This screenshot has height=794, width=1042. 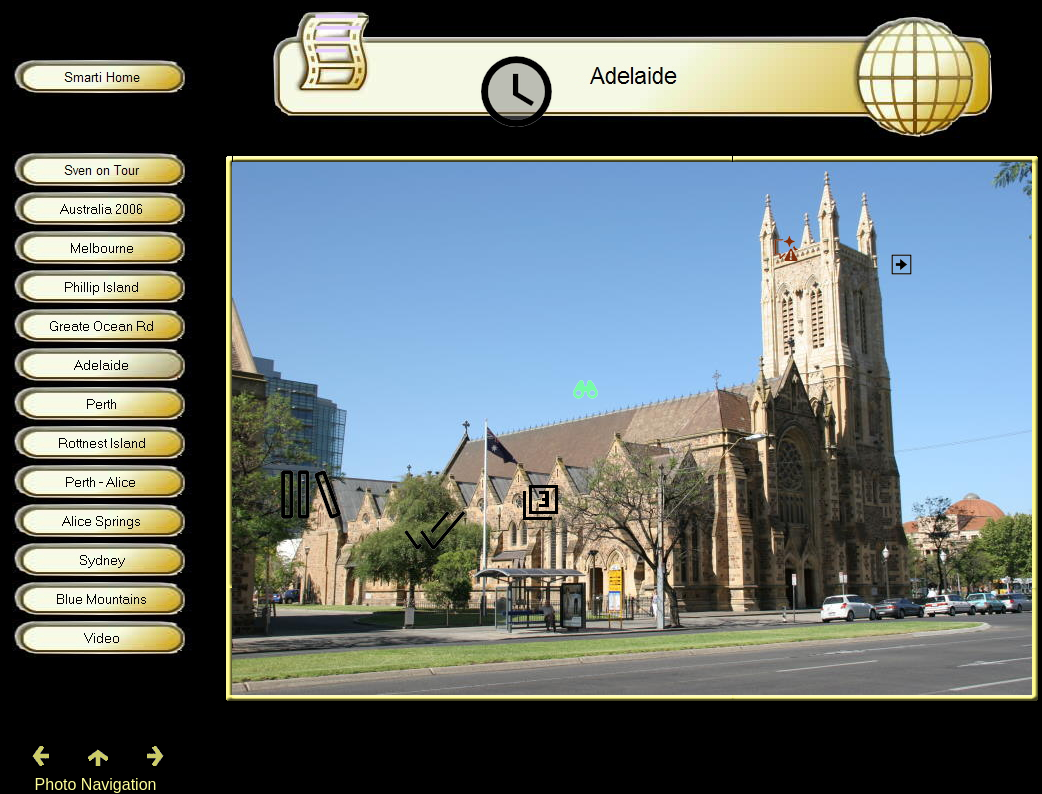 I want to click on apply filter preset 3, so click(x=540, y=502).